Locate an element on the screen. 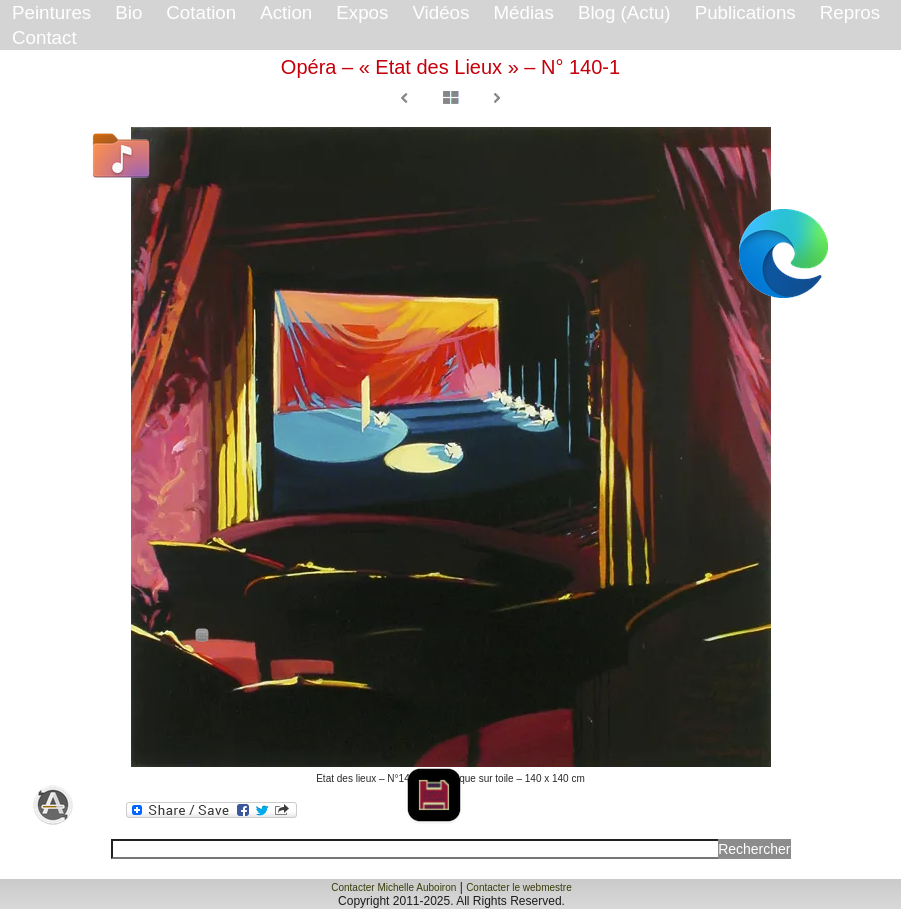 The image size is (901, 909). launch inscryption game is located at coordinates (434, 795).